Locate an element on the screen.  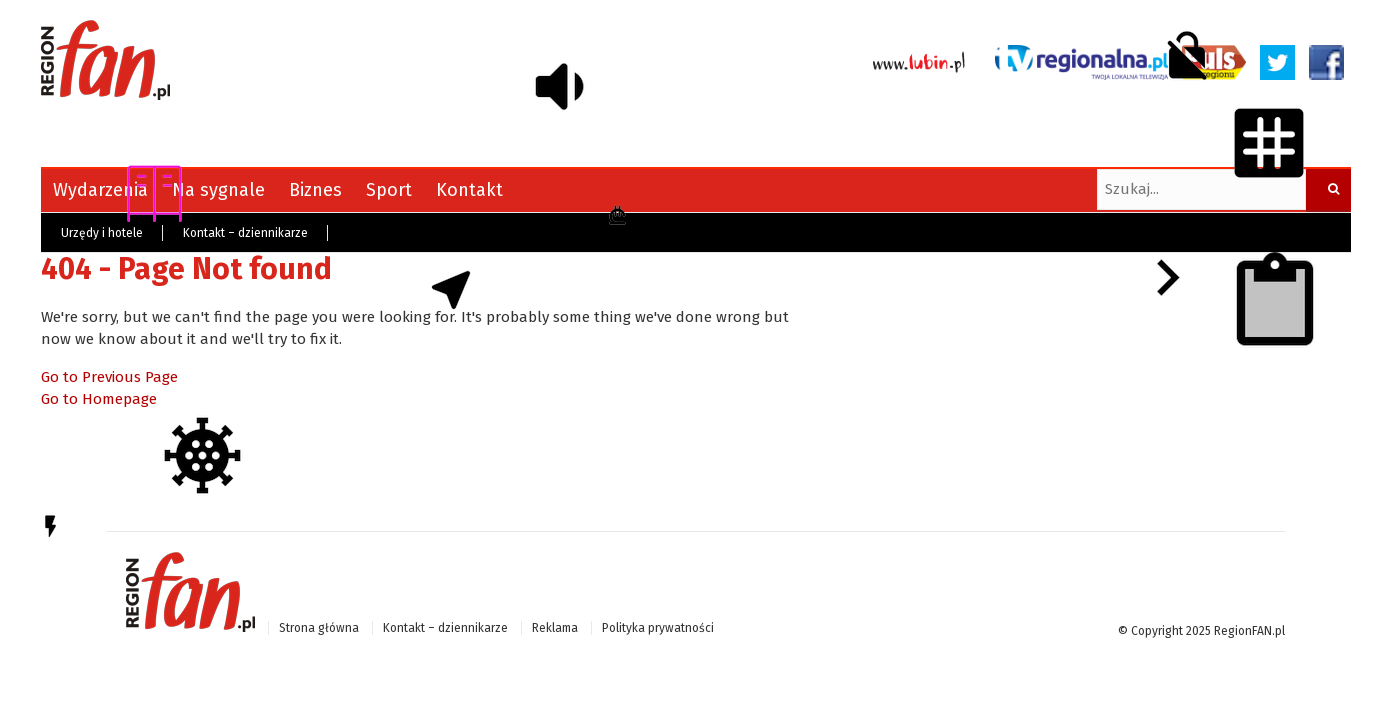
decrease audio volume is located at coordinates (560, 86).